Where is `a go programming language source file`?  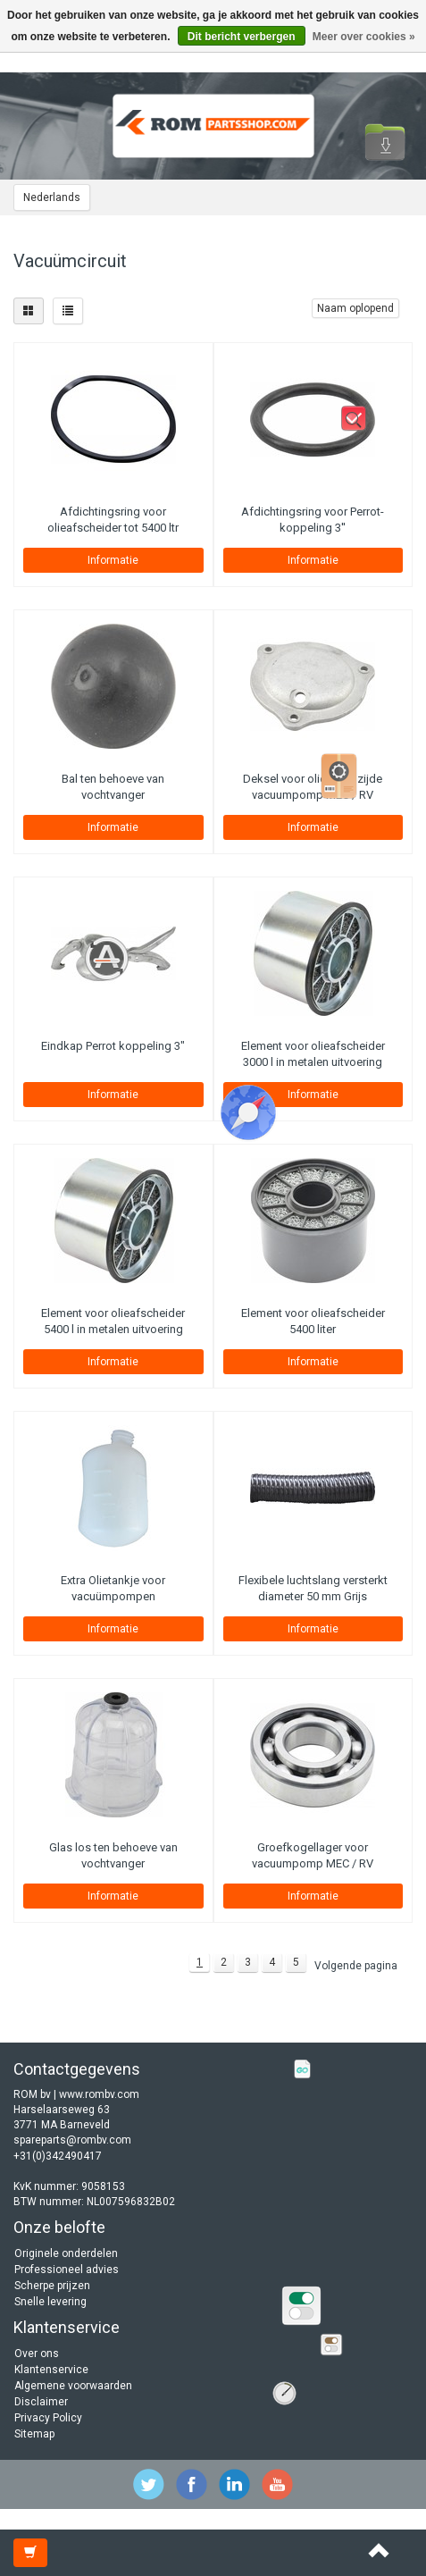 a go programming language source file is located at coordinates (302, 2068).